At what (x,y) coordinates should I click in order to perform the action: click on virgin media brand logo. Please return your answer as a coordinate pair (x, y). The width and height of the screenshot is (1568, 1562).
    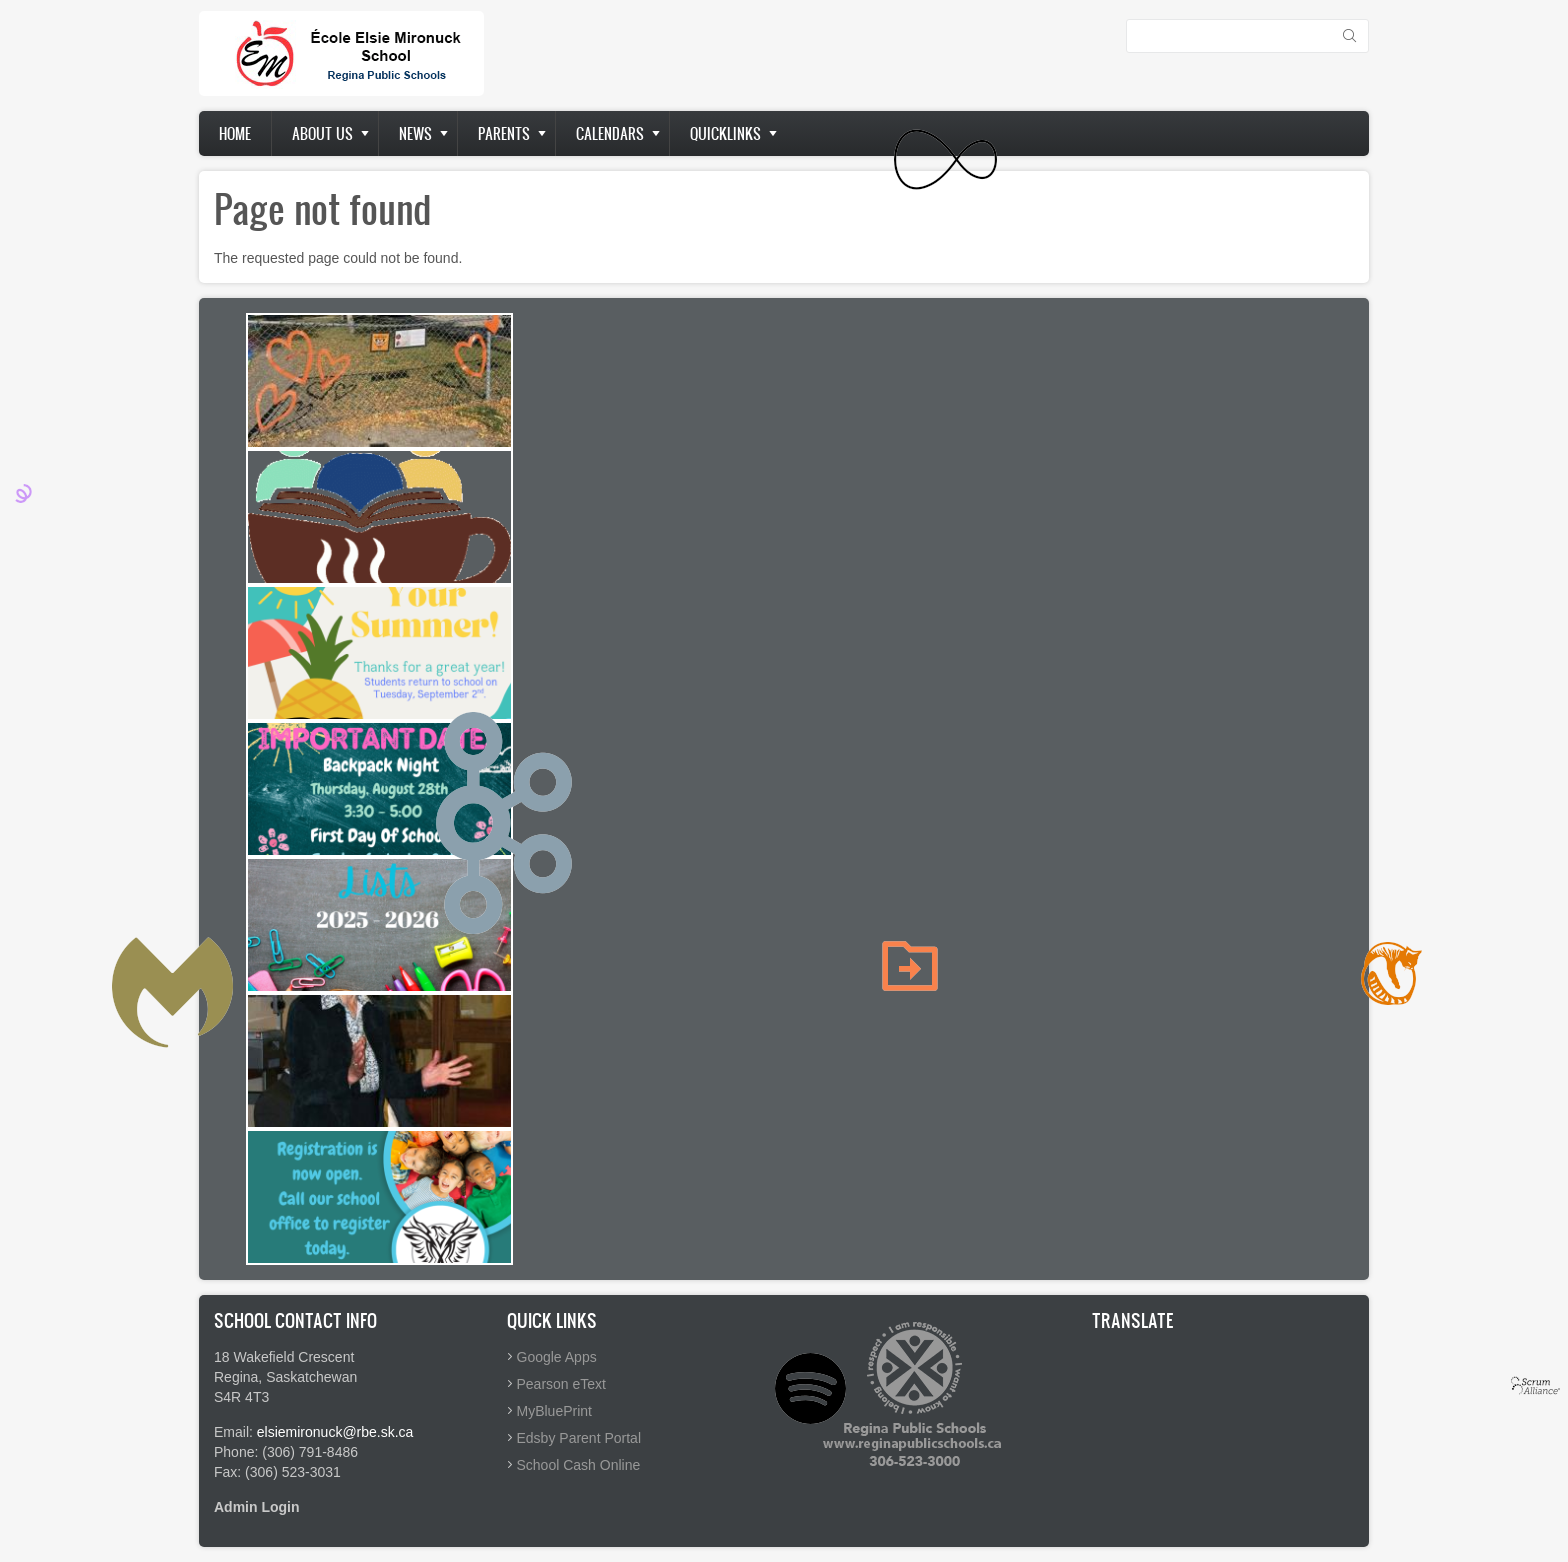
    Looking at the image, I should click on (945, 159).